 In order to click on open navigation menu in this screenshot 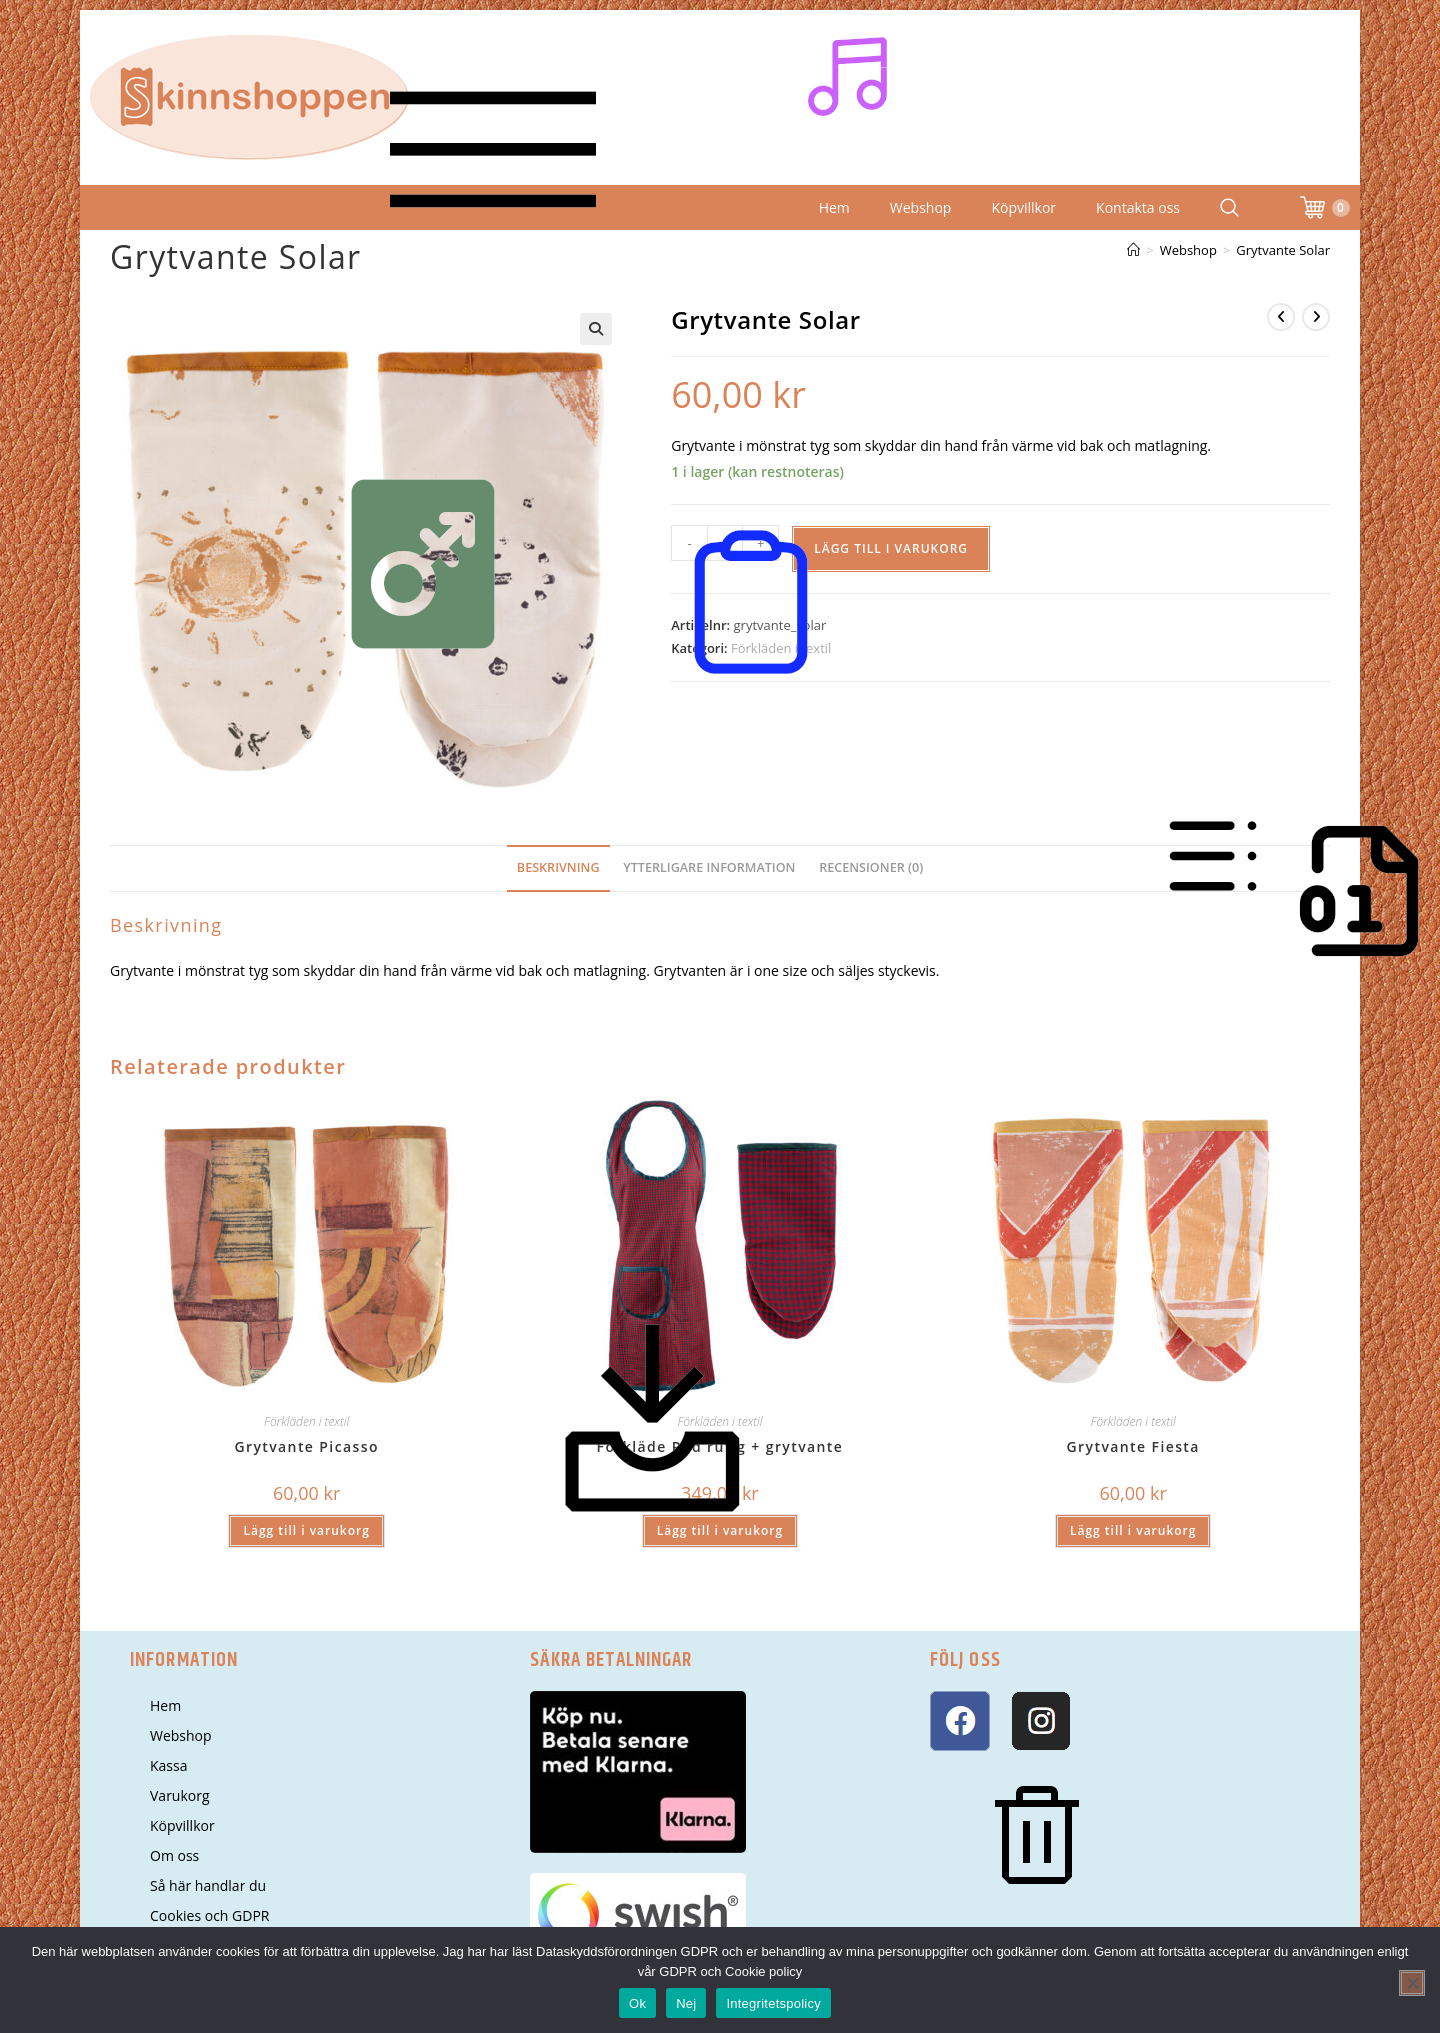, I will do `click(493, 143)`.